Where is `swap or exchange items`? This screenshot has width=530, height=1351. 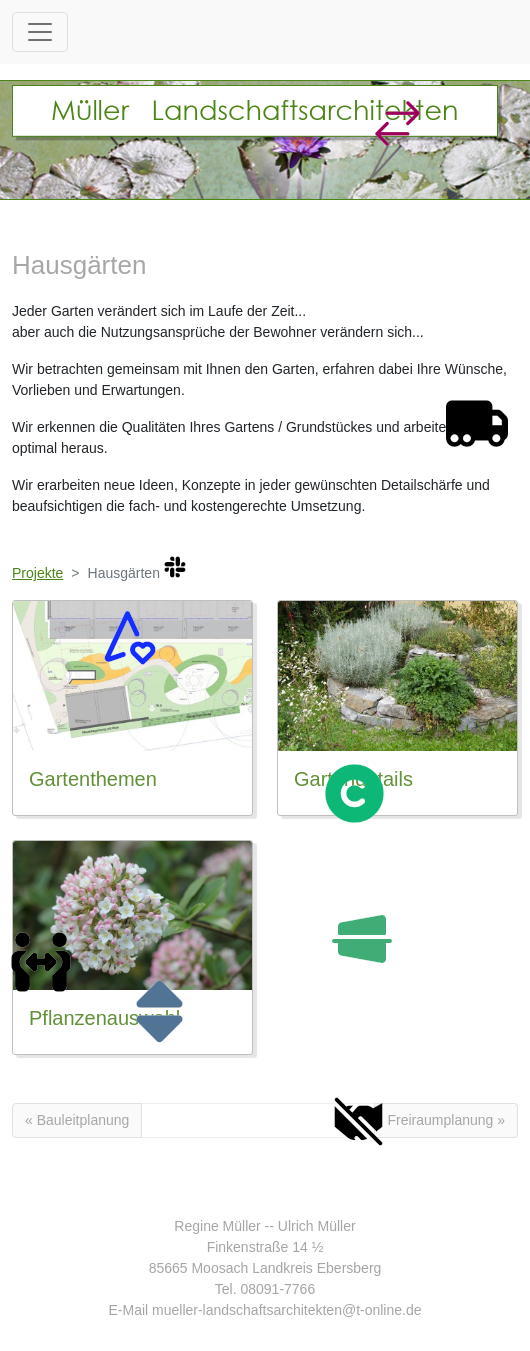 swap or exchange items is located at coordinates (397, 123).